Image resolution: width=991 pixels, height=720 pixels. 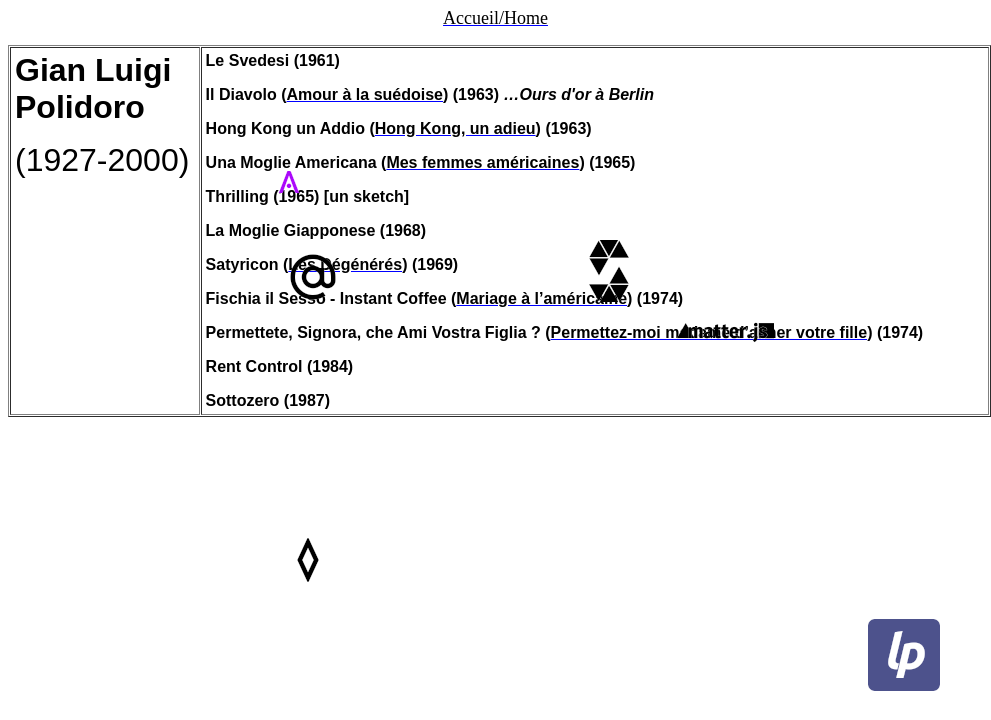 I want to click on link to Liberapay donation page, so click(x=904, y=655).